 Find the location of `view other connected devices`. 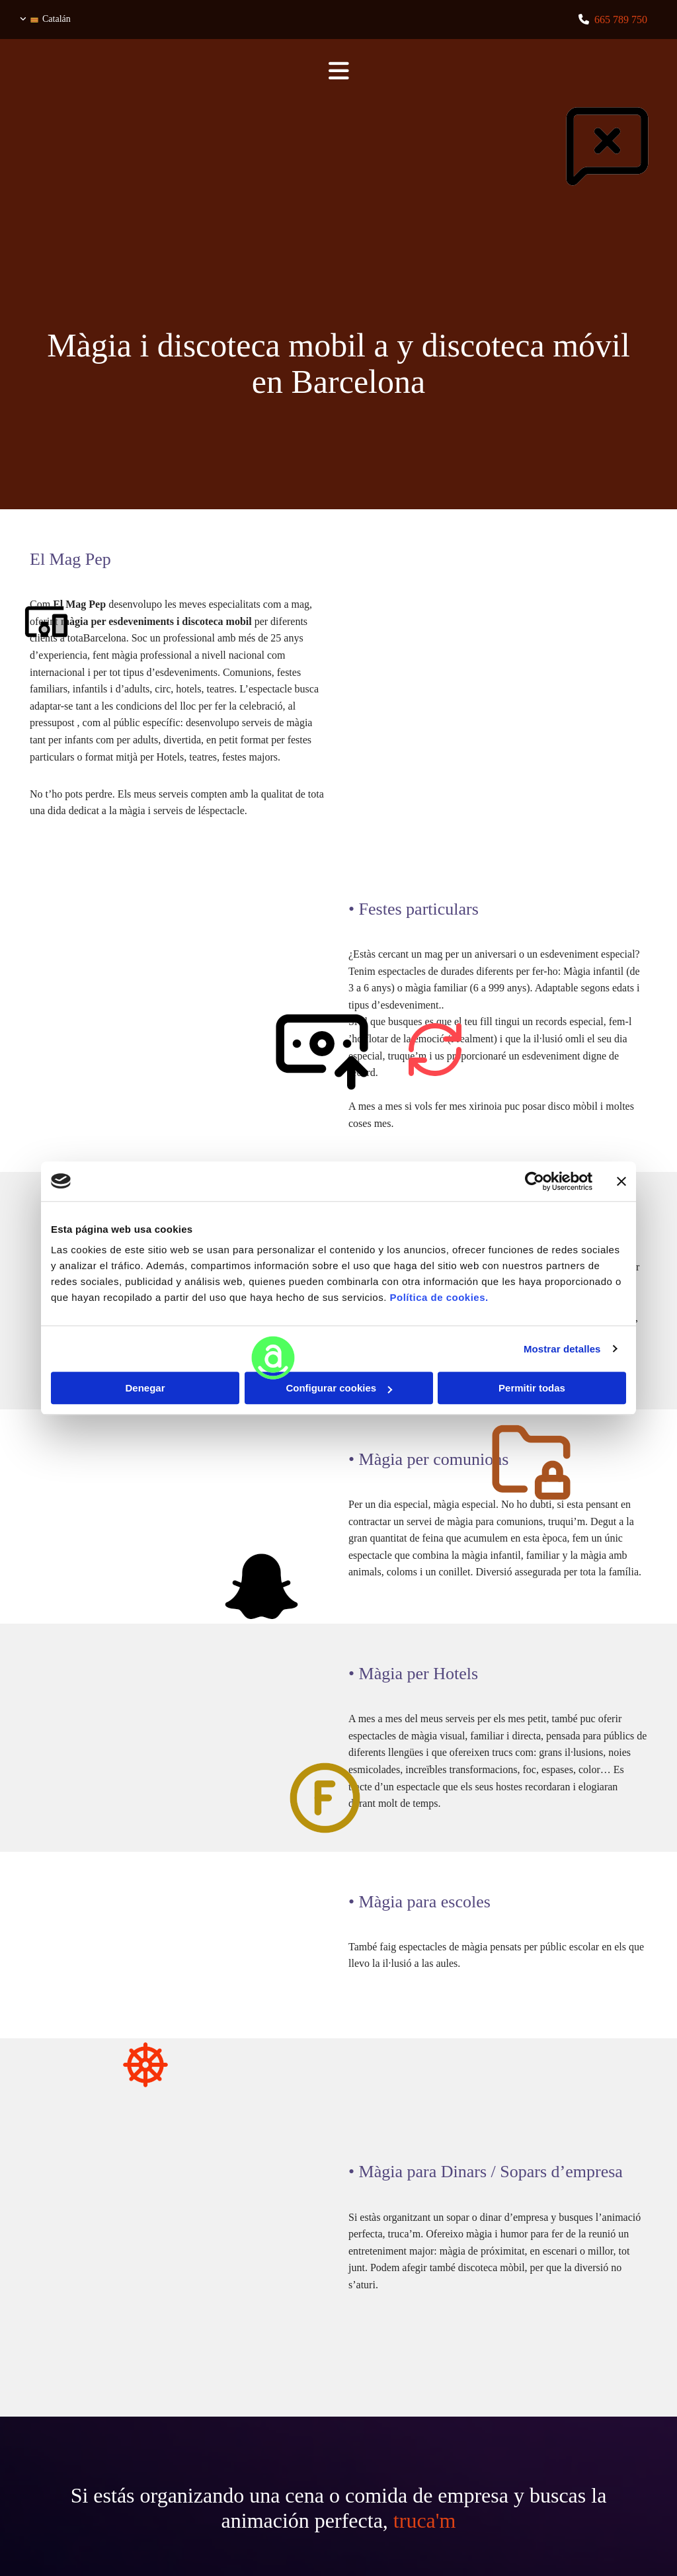

view other connected devices is located at coordinates (46, 622).